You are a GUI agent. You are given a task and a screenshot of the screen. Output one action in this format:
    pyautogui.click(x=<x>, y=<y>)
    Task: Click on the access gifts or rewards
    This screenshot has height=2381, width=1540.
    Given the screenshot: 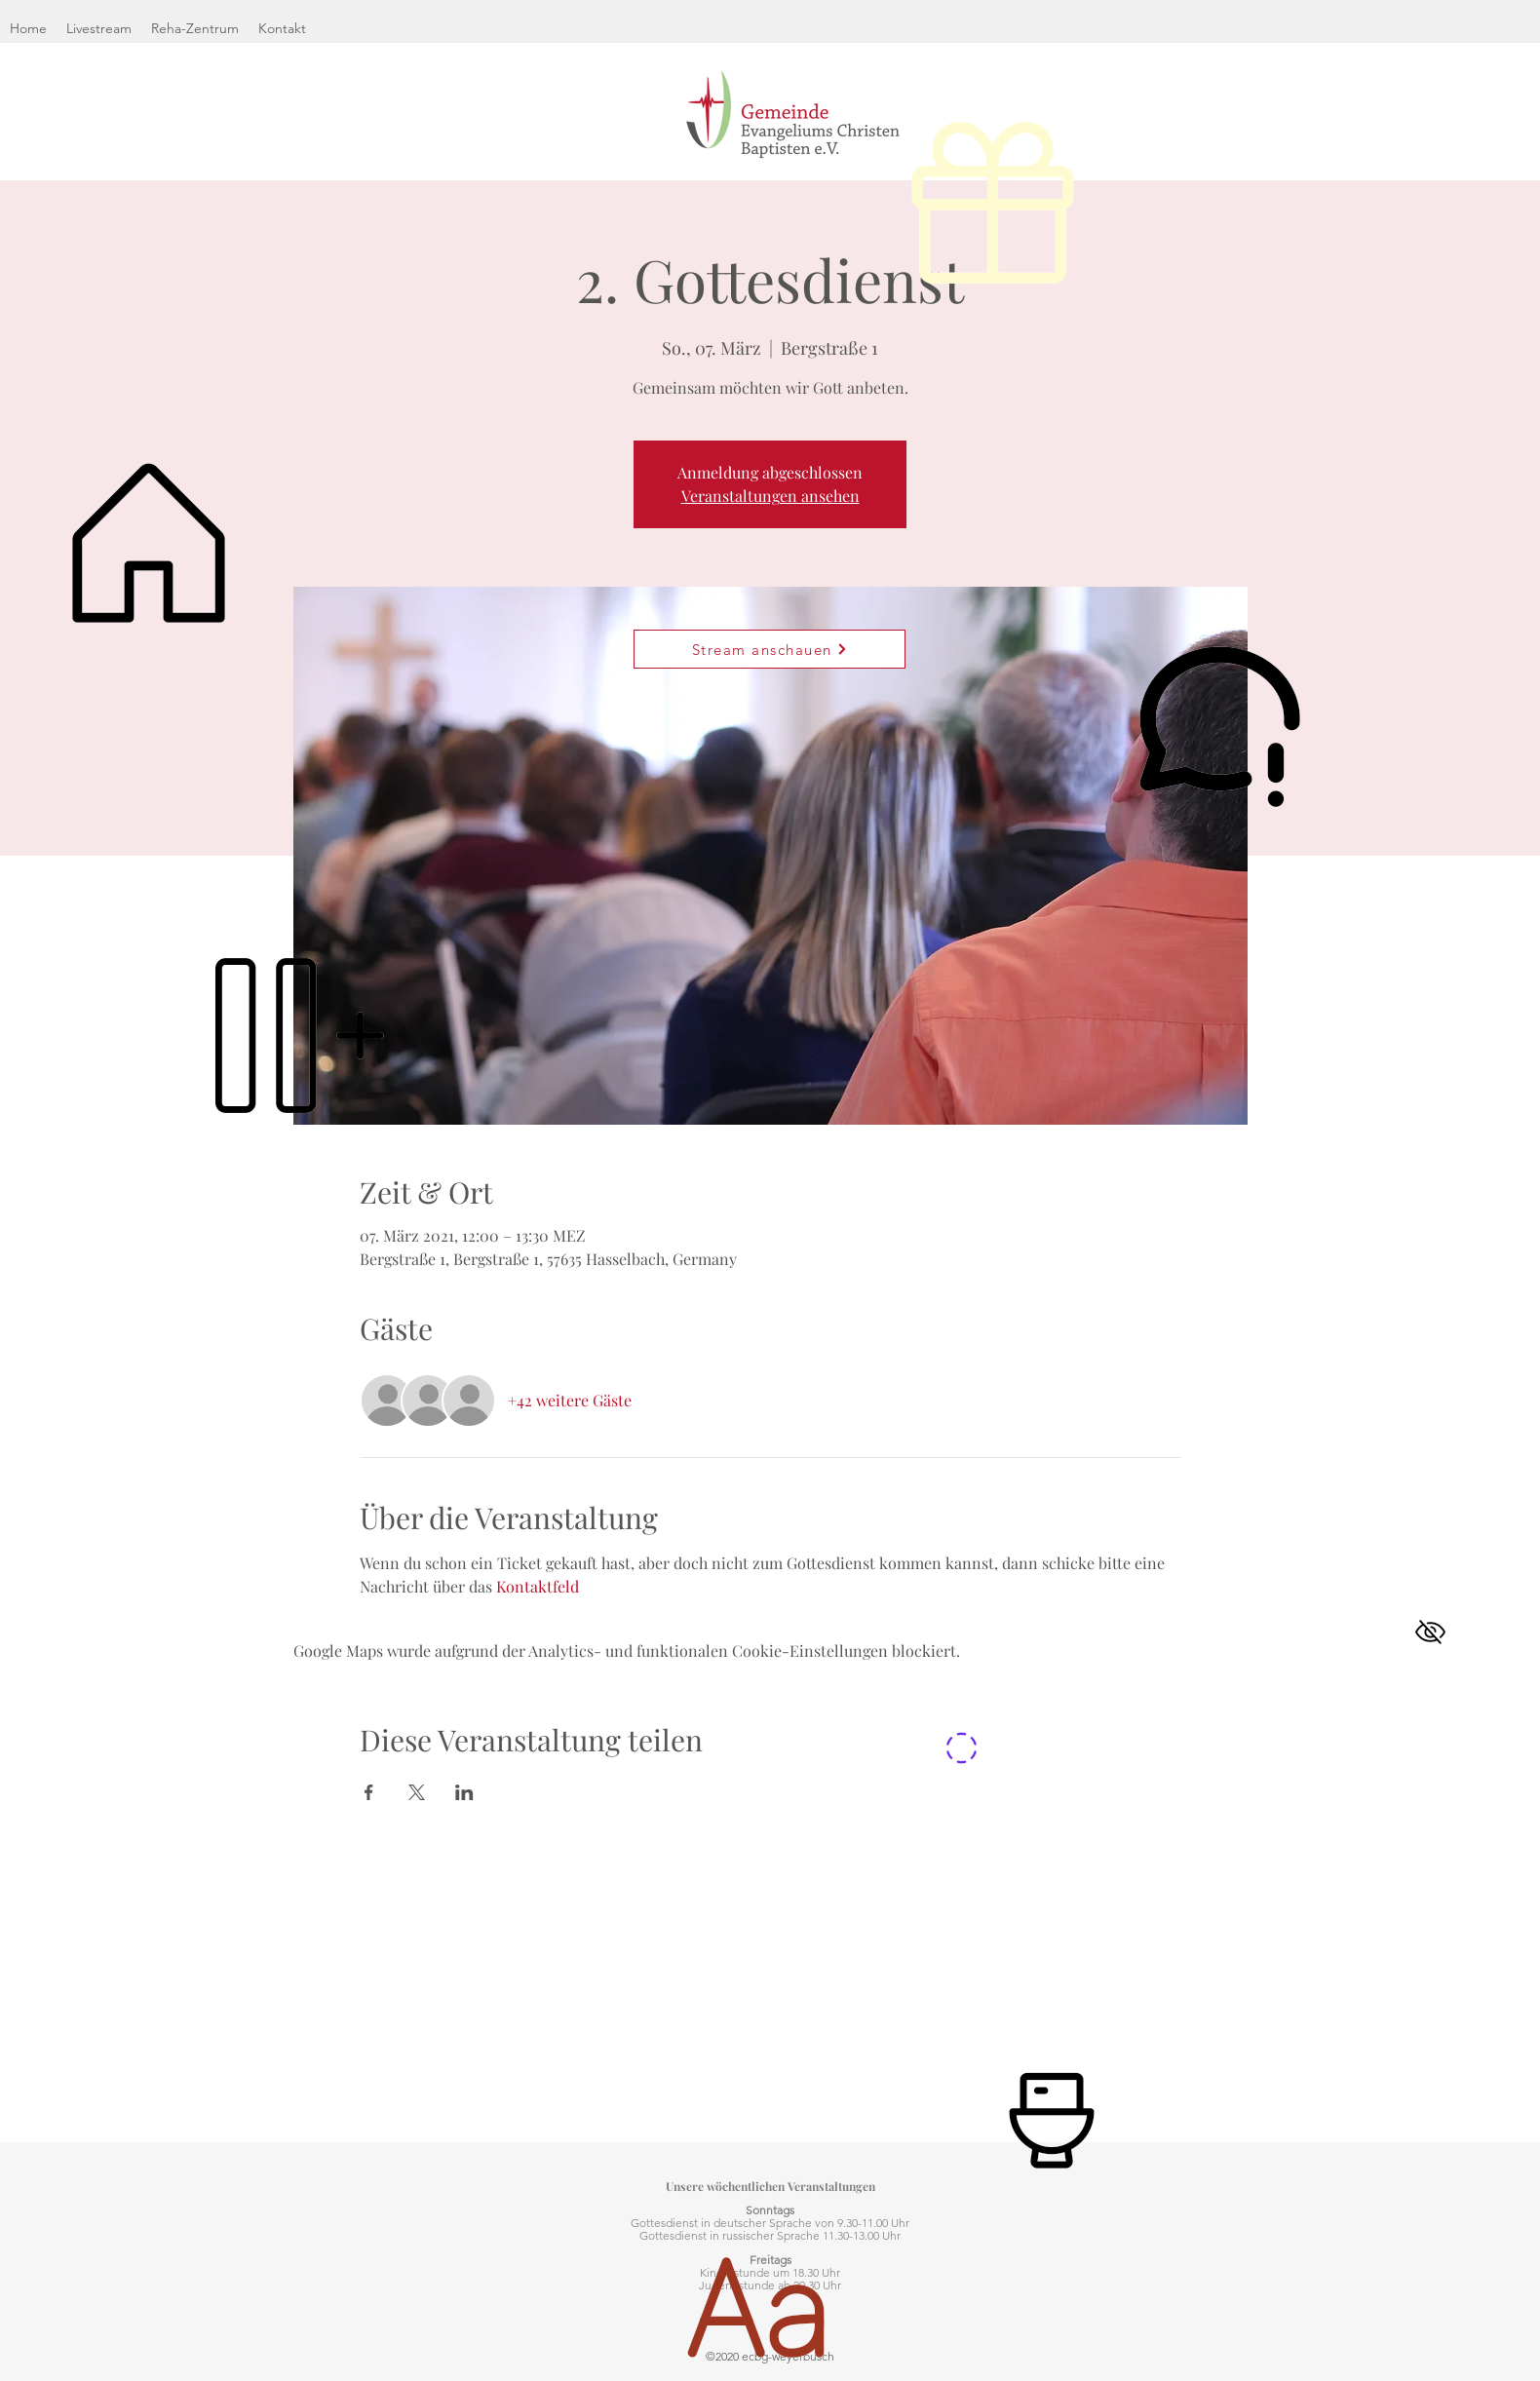 What is the action you would take?
    pyautogui.click(x=992, y=210)
    